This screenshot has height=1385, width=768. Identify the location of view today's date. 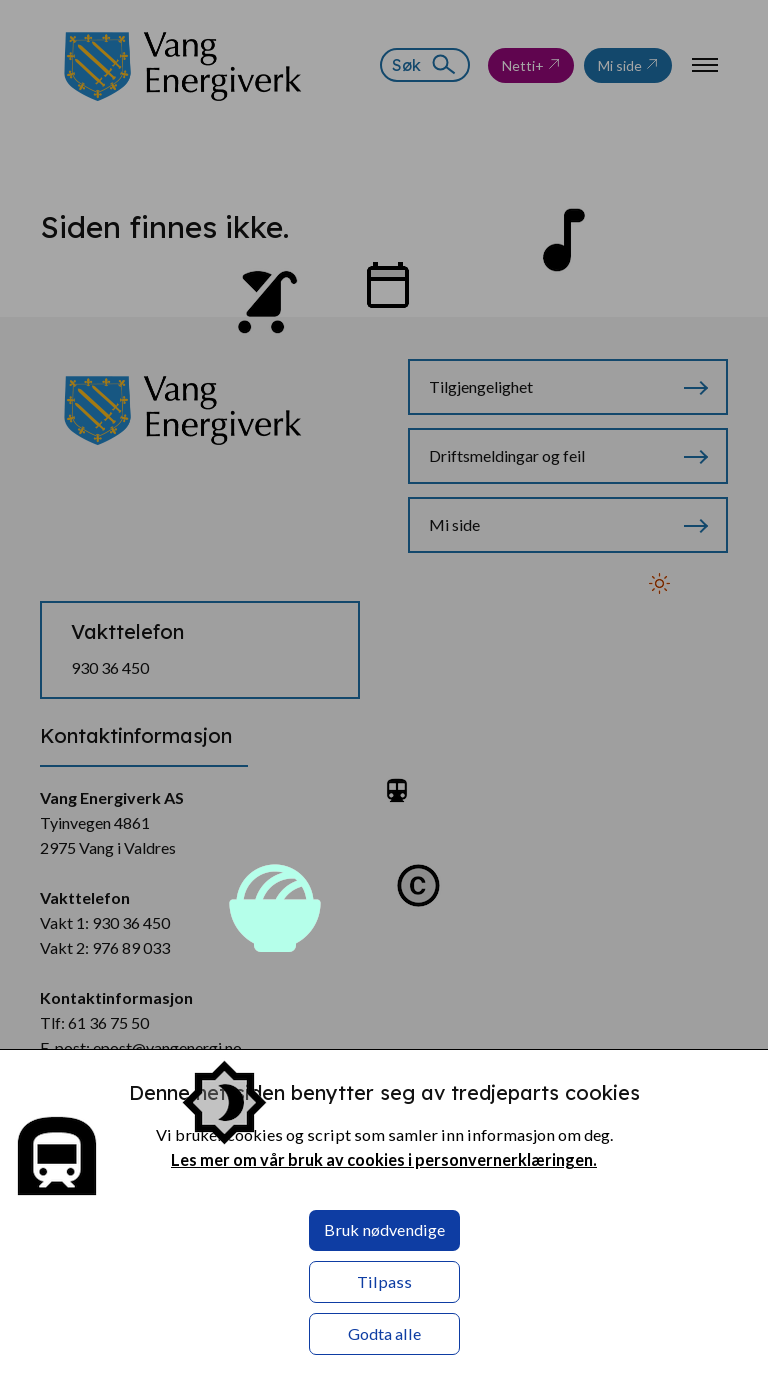
(388, 285).